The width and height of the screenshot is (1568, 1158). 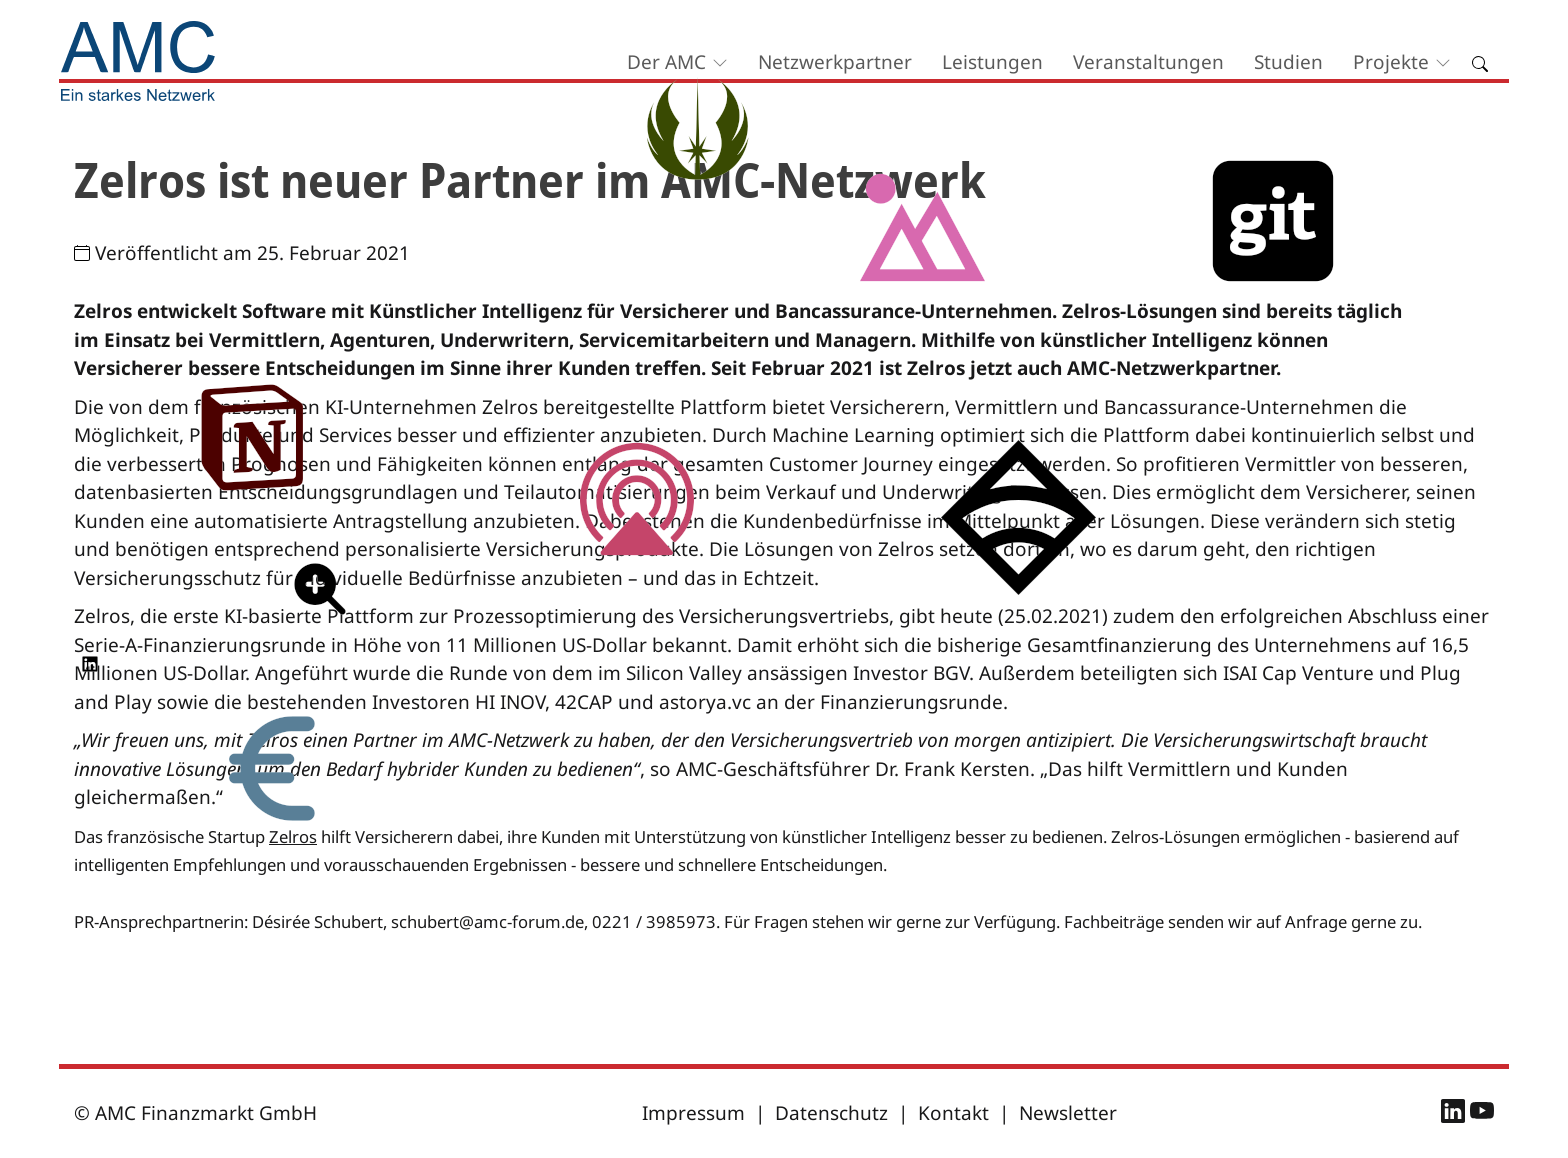 What do you see at coordinates (320, 589) in the screenshot?
I see `zoom in on content` at bounding box center [320, 589].